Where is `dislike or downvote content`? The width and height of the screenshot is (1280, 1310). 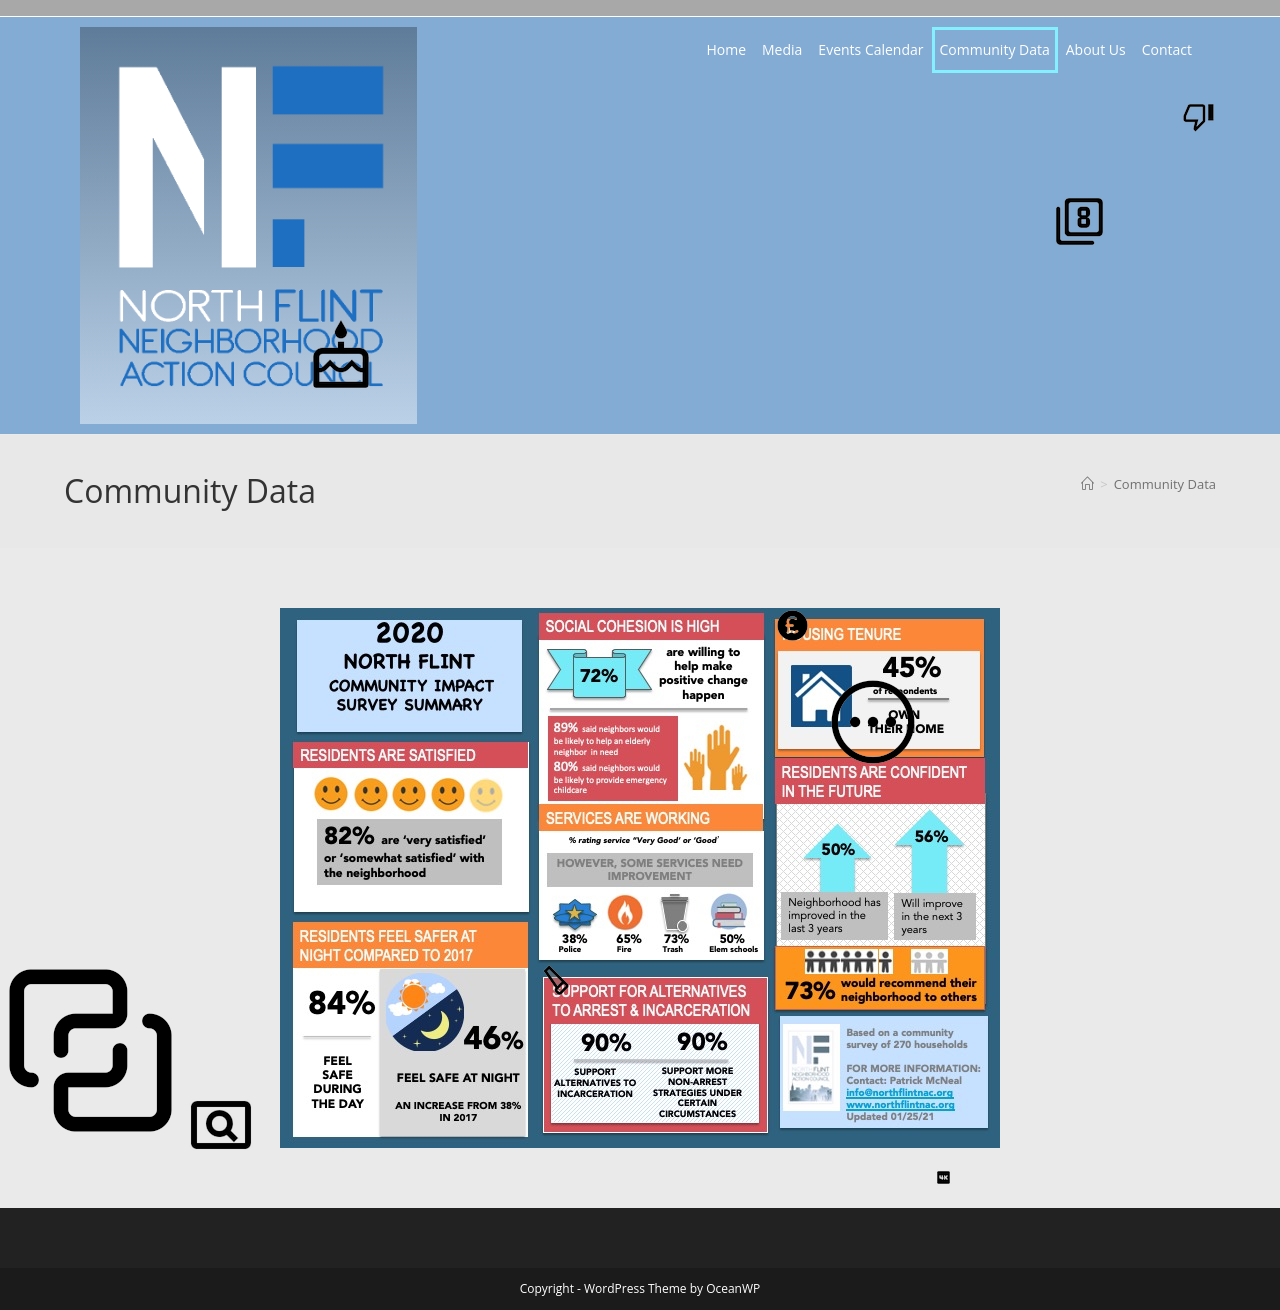
dislike or downvote content is located at coordinates (1198, 116).